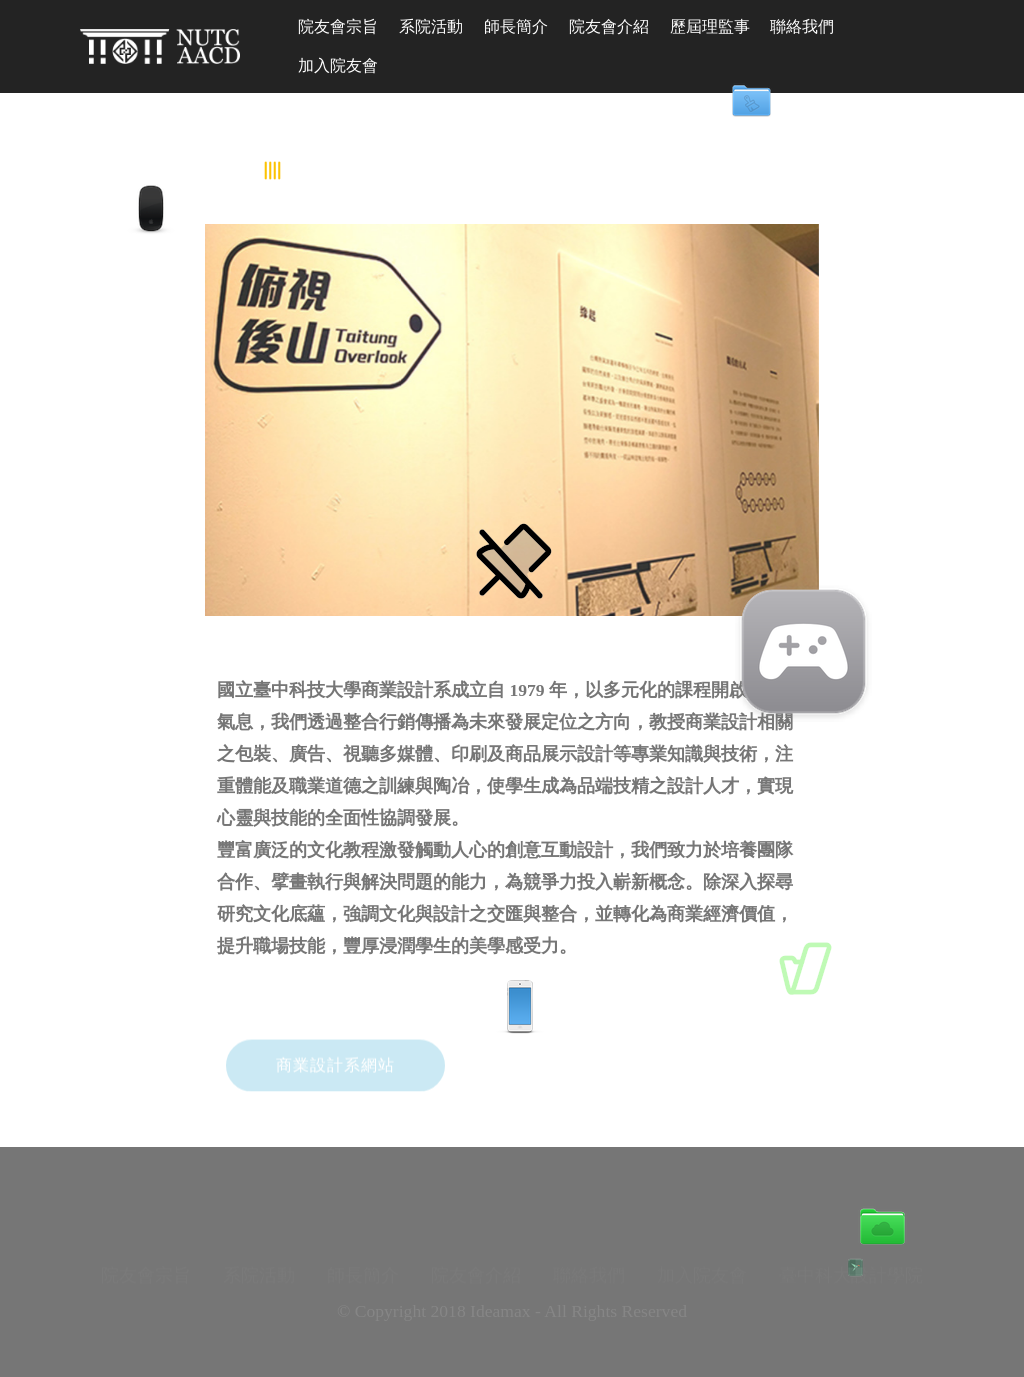 Image resolution: width=1024 pixels, height=1377 pixels. What do you see at coordinates (882, 1226) in the screenshot?
I see `access cloud-synced files and folders` at bounding box center [882, 1226].